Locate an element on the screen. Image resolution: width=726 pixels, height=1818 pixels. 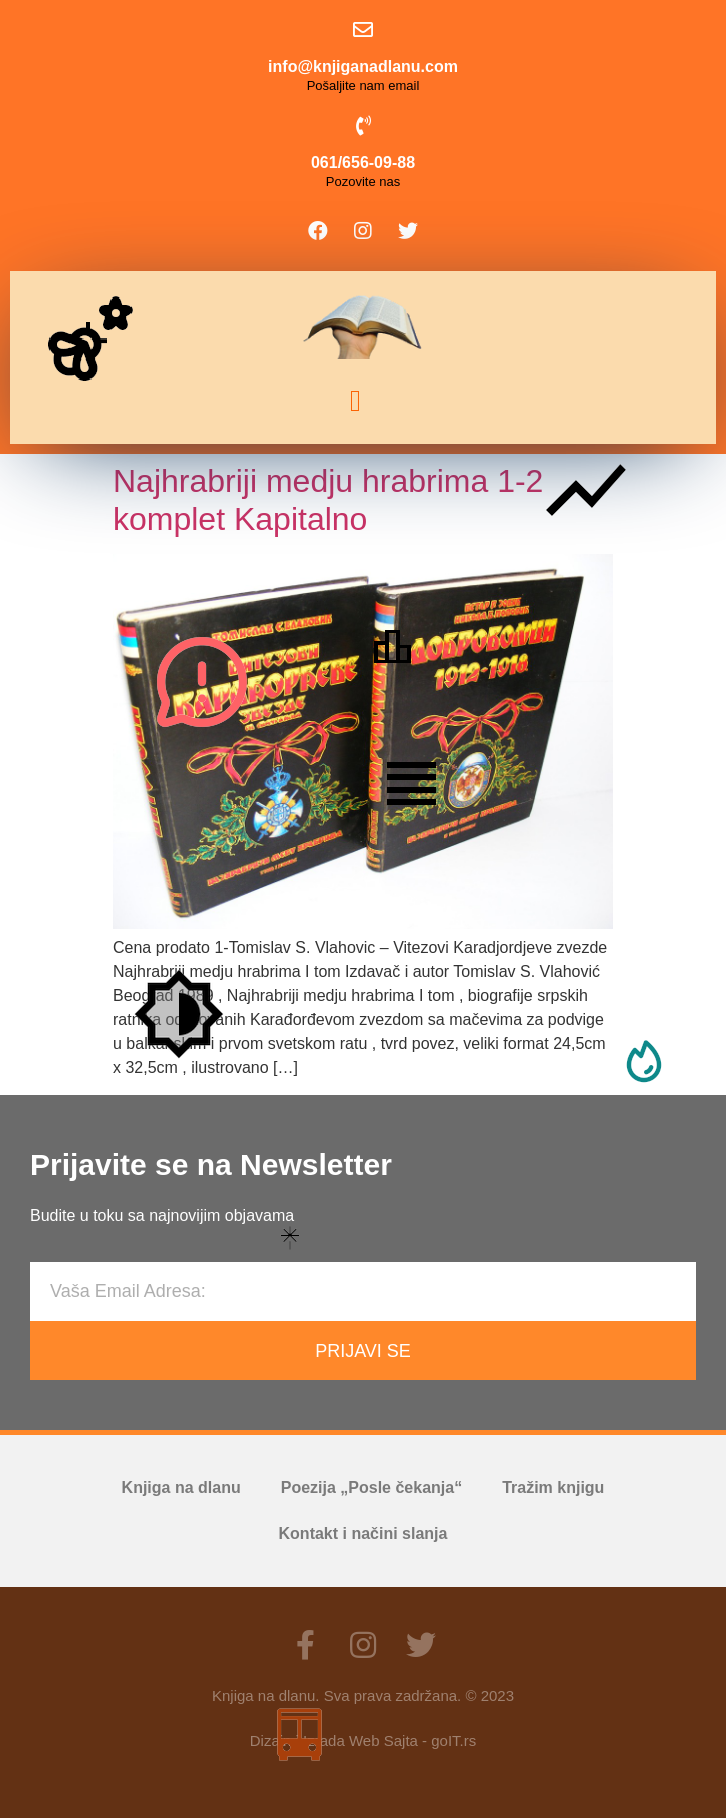
access nature or outdoor-related emoji is located at coordinates (90, 338).